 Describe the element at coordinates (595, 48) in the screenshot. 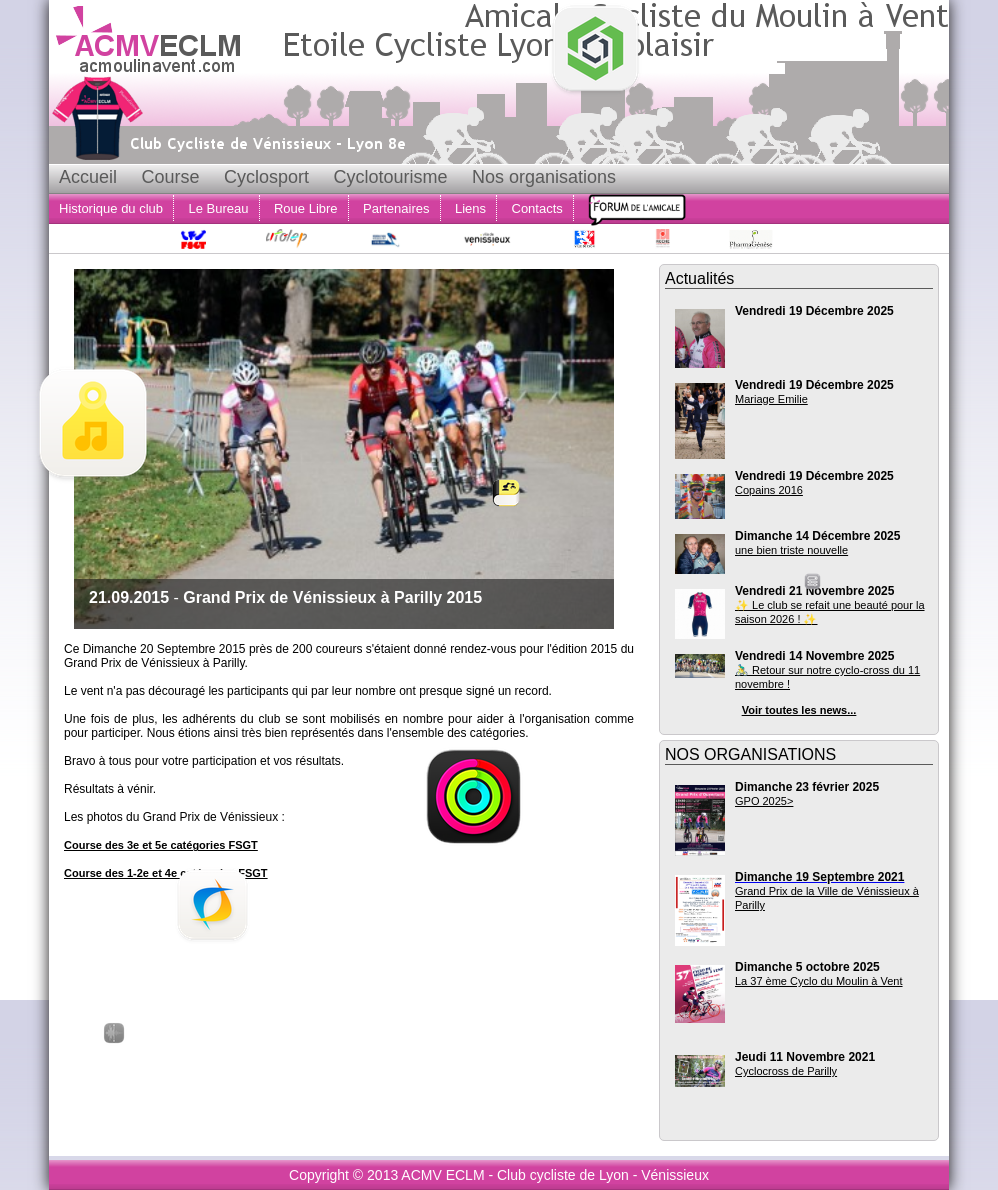

I see `open onshape CAD application` at that location.